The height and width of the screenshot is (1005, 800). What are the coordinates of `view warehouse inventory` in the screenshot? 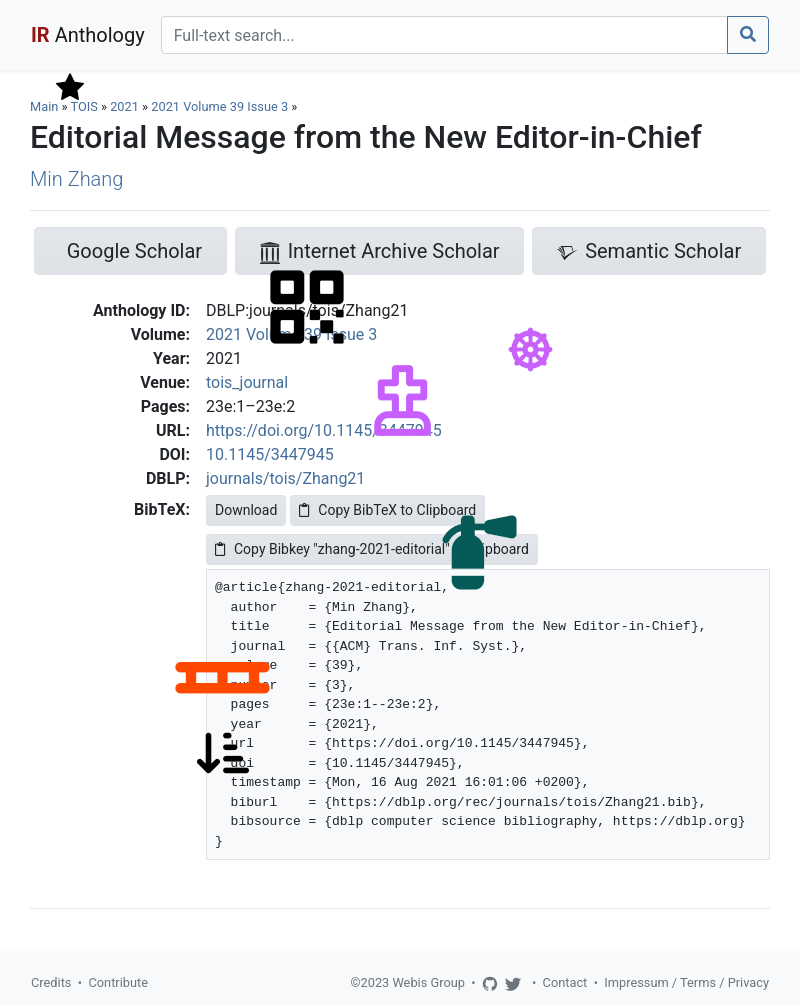 It's located at (222, 651).